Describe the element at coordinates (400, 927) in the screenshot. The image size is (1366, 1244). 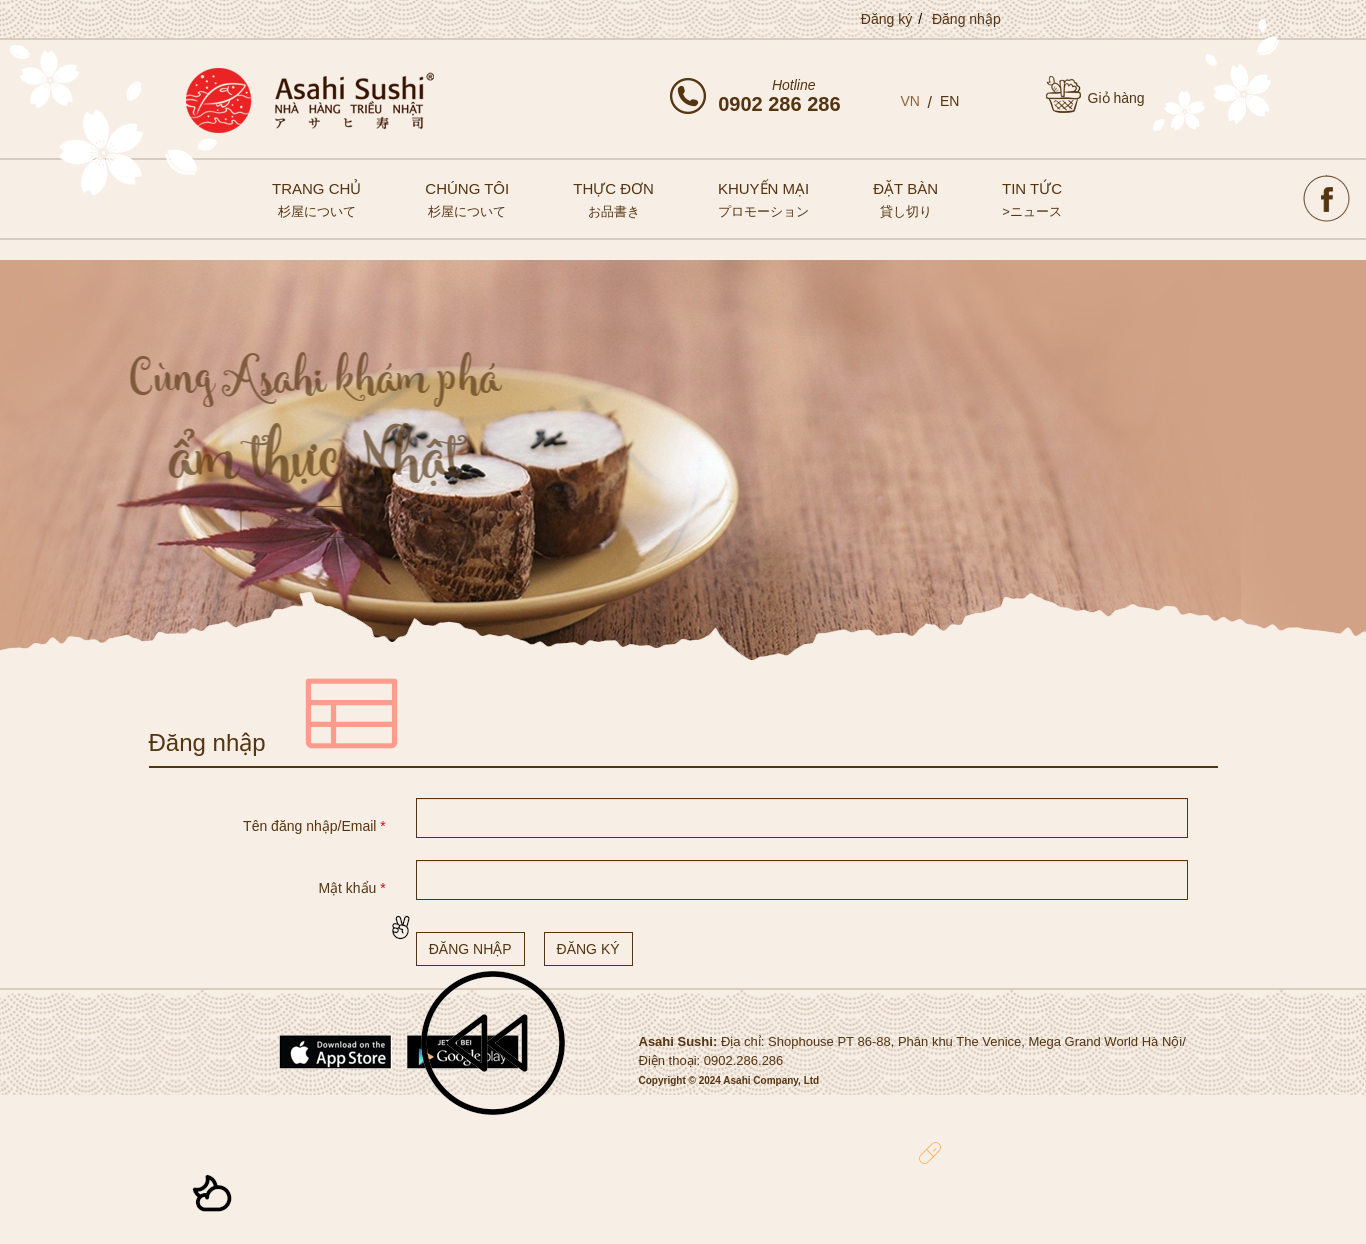
I see `send a peace sign reaction` at that location.